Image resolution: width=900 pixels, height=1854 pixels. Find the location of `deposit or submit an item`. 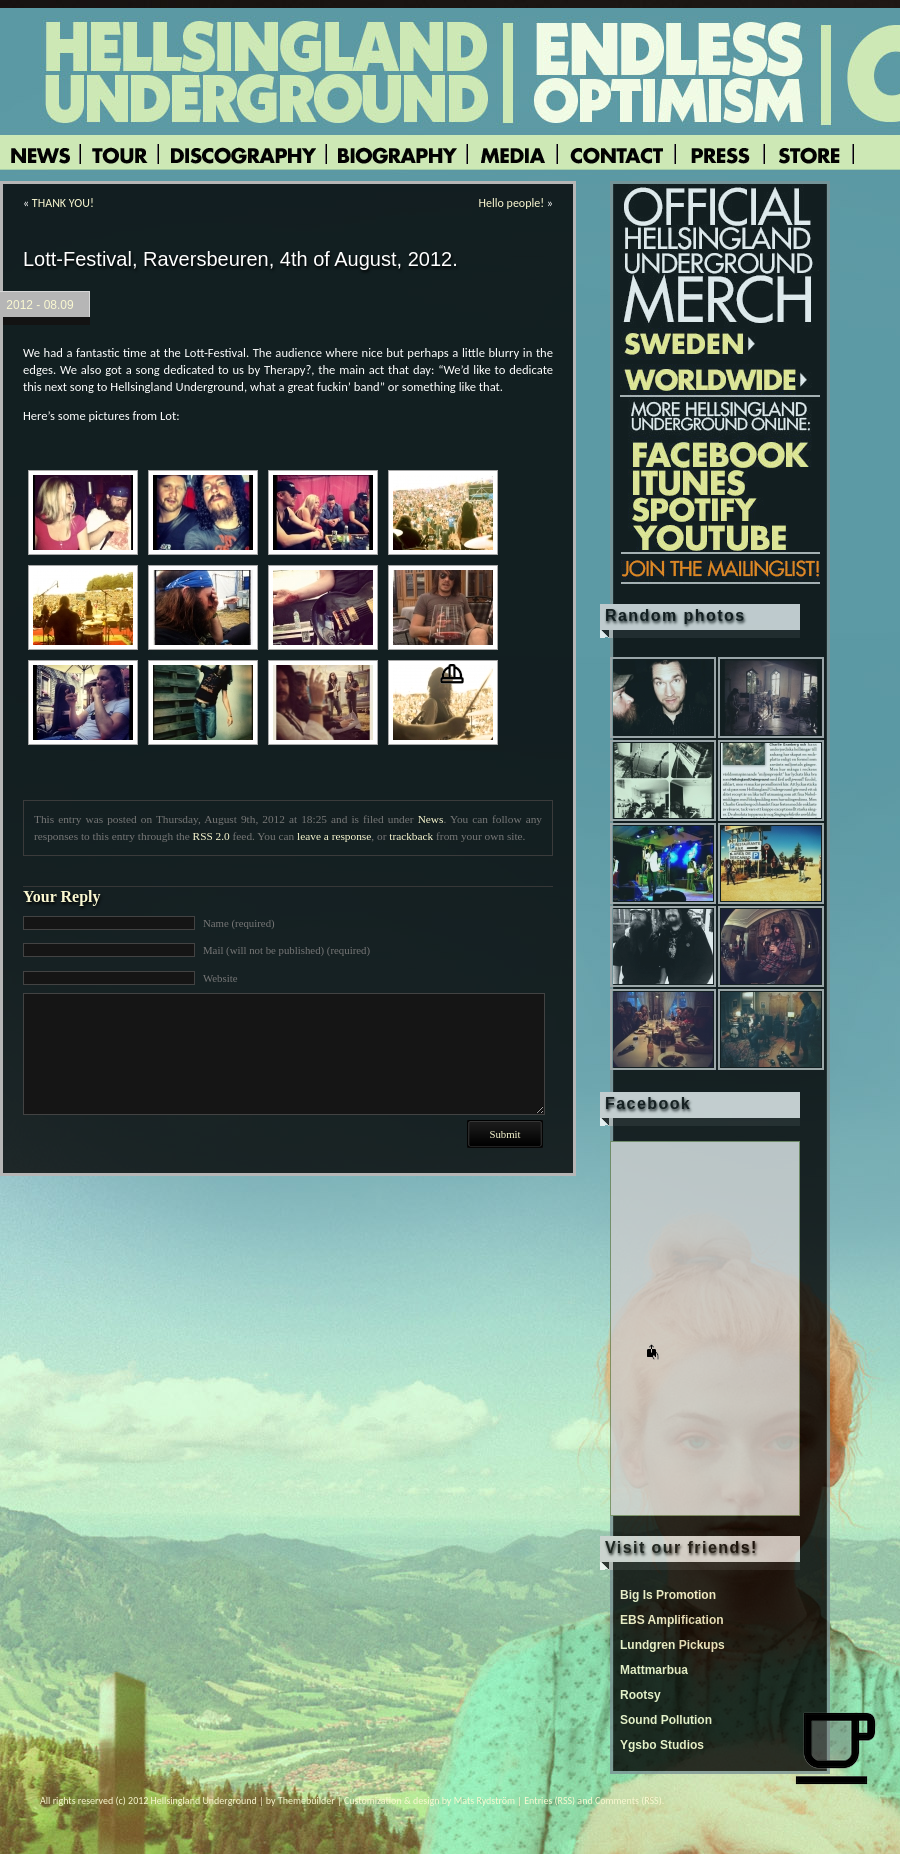

deposit or submit an item is located at coordinates (652, 1352).